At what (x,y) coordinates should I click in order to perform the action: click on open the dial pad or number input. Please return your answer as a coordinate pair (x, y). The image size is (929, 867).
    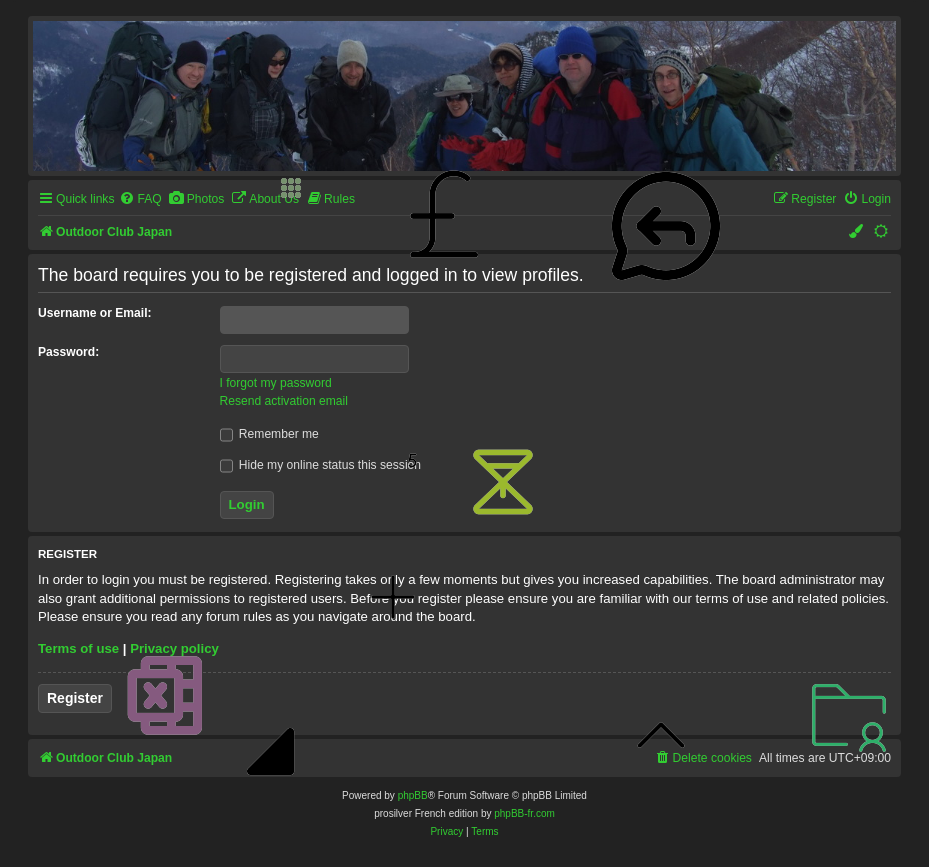
    Looking at the image, I should click on (291, 188).